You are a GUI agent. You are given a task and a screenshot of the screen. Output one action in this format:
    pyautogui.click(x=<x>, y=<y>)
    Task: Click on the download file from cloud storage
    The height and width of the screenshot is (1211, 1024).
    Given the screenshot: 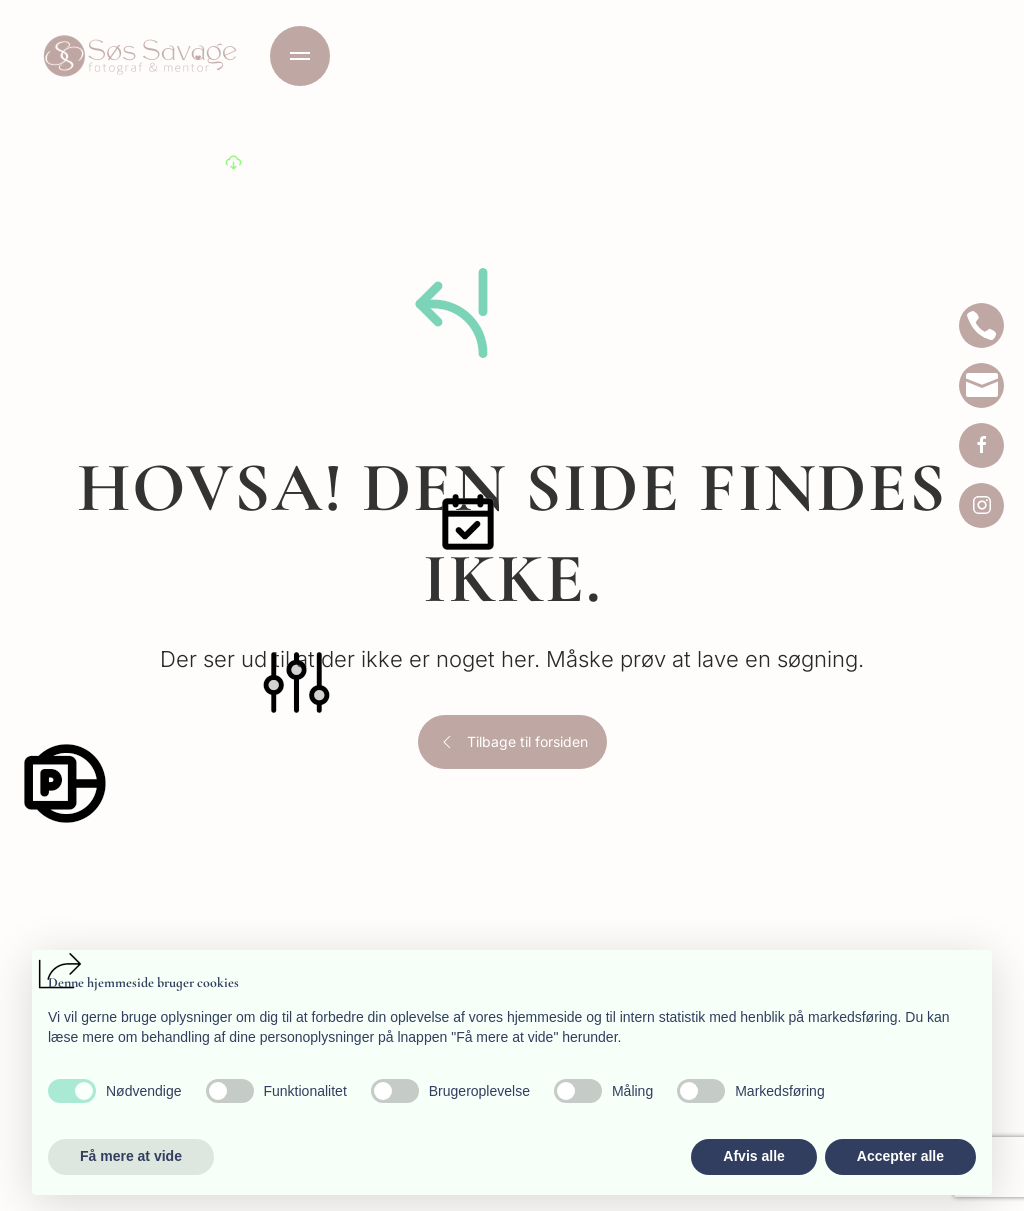 What is the action you would take?
    pyautogui.click(x=233, y=162)
    